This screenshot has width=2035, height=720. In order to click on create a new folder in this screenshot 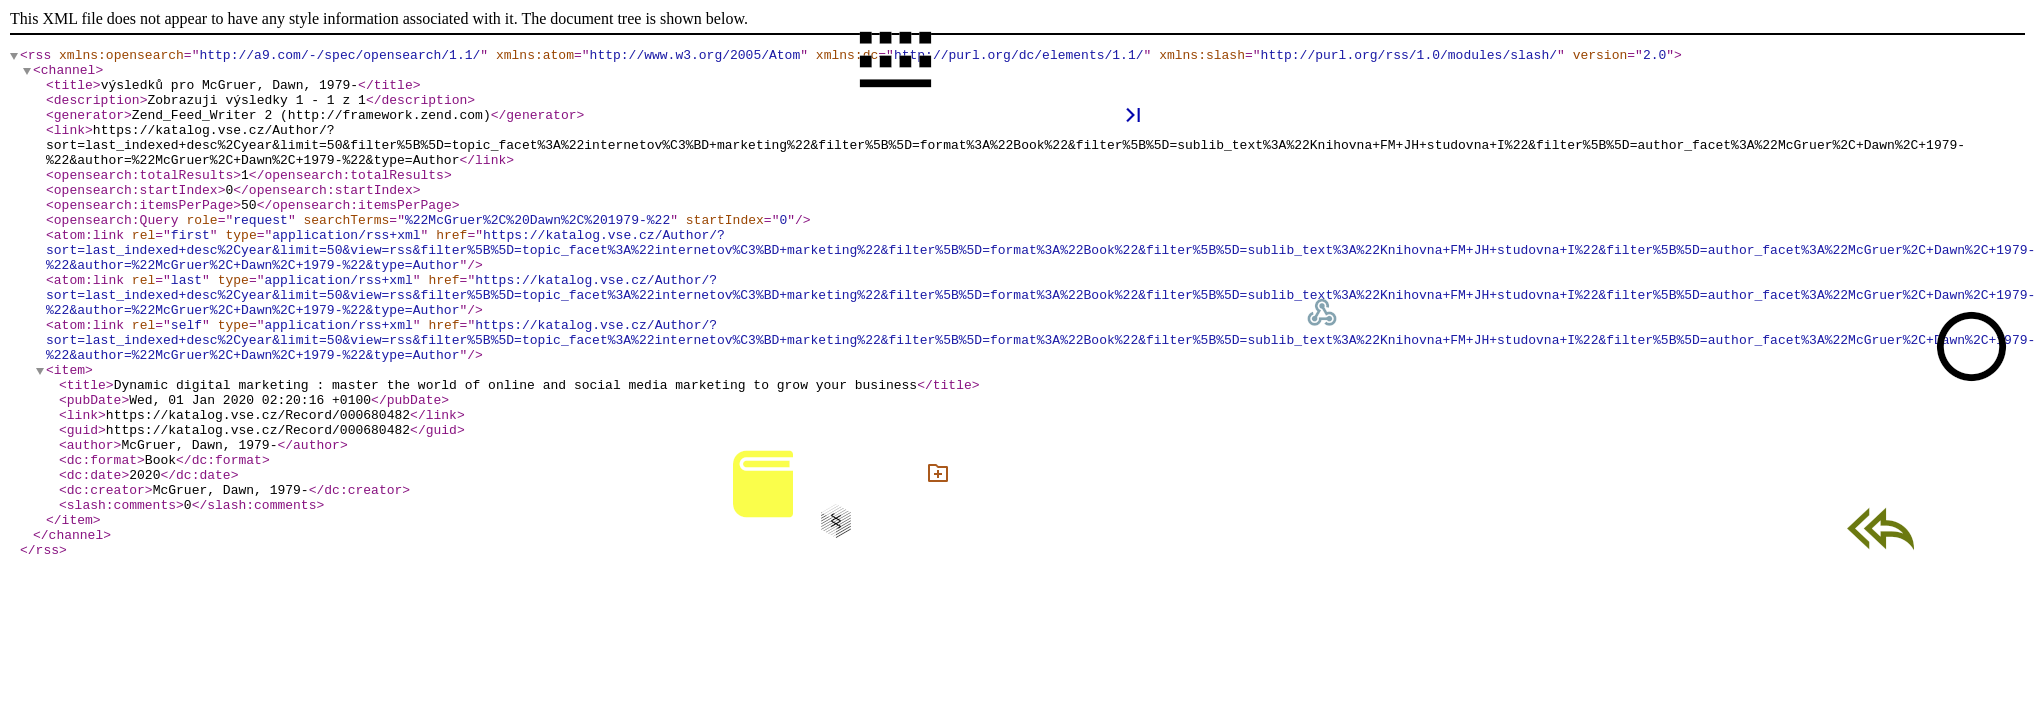, I will do `click(938, 473)`.